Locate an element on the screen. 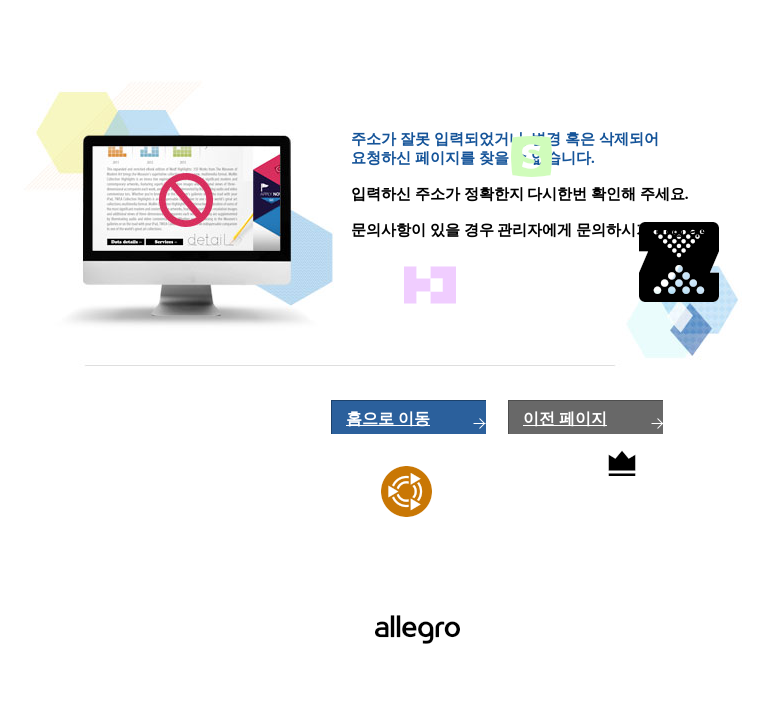  openzfs file system branding logo is located at coordinates (679, 262).